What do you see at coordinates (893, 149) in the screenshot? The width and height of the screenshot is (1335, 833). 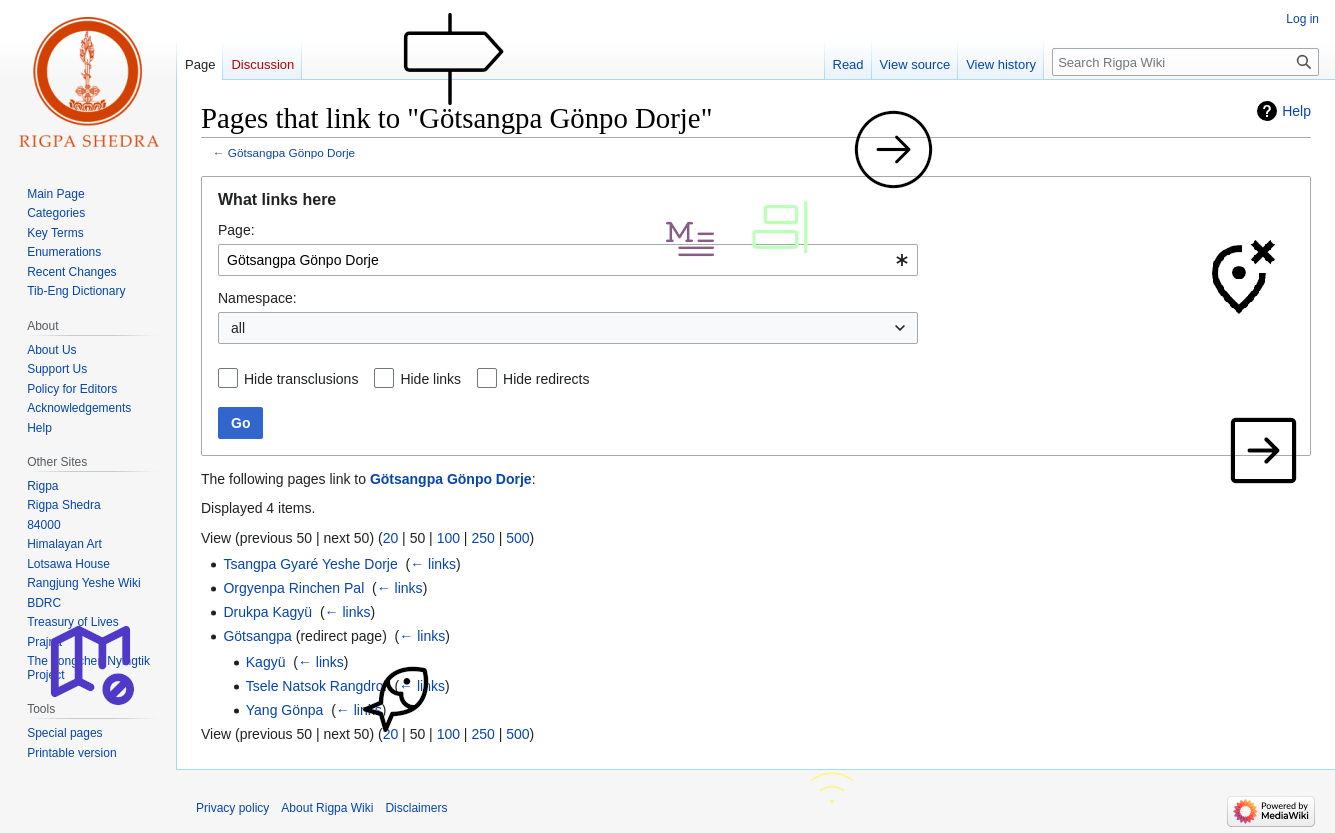 I see `proceed to next step` at bounding box center [893, 149].